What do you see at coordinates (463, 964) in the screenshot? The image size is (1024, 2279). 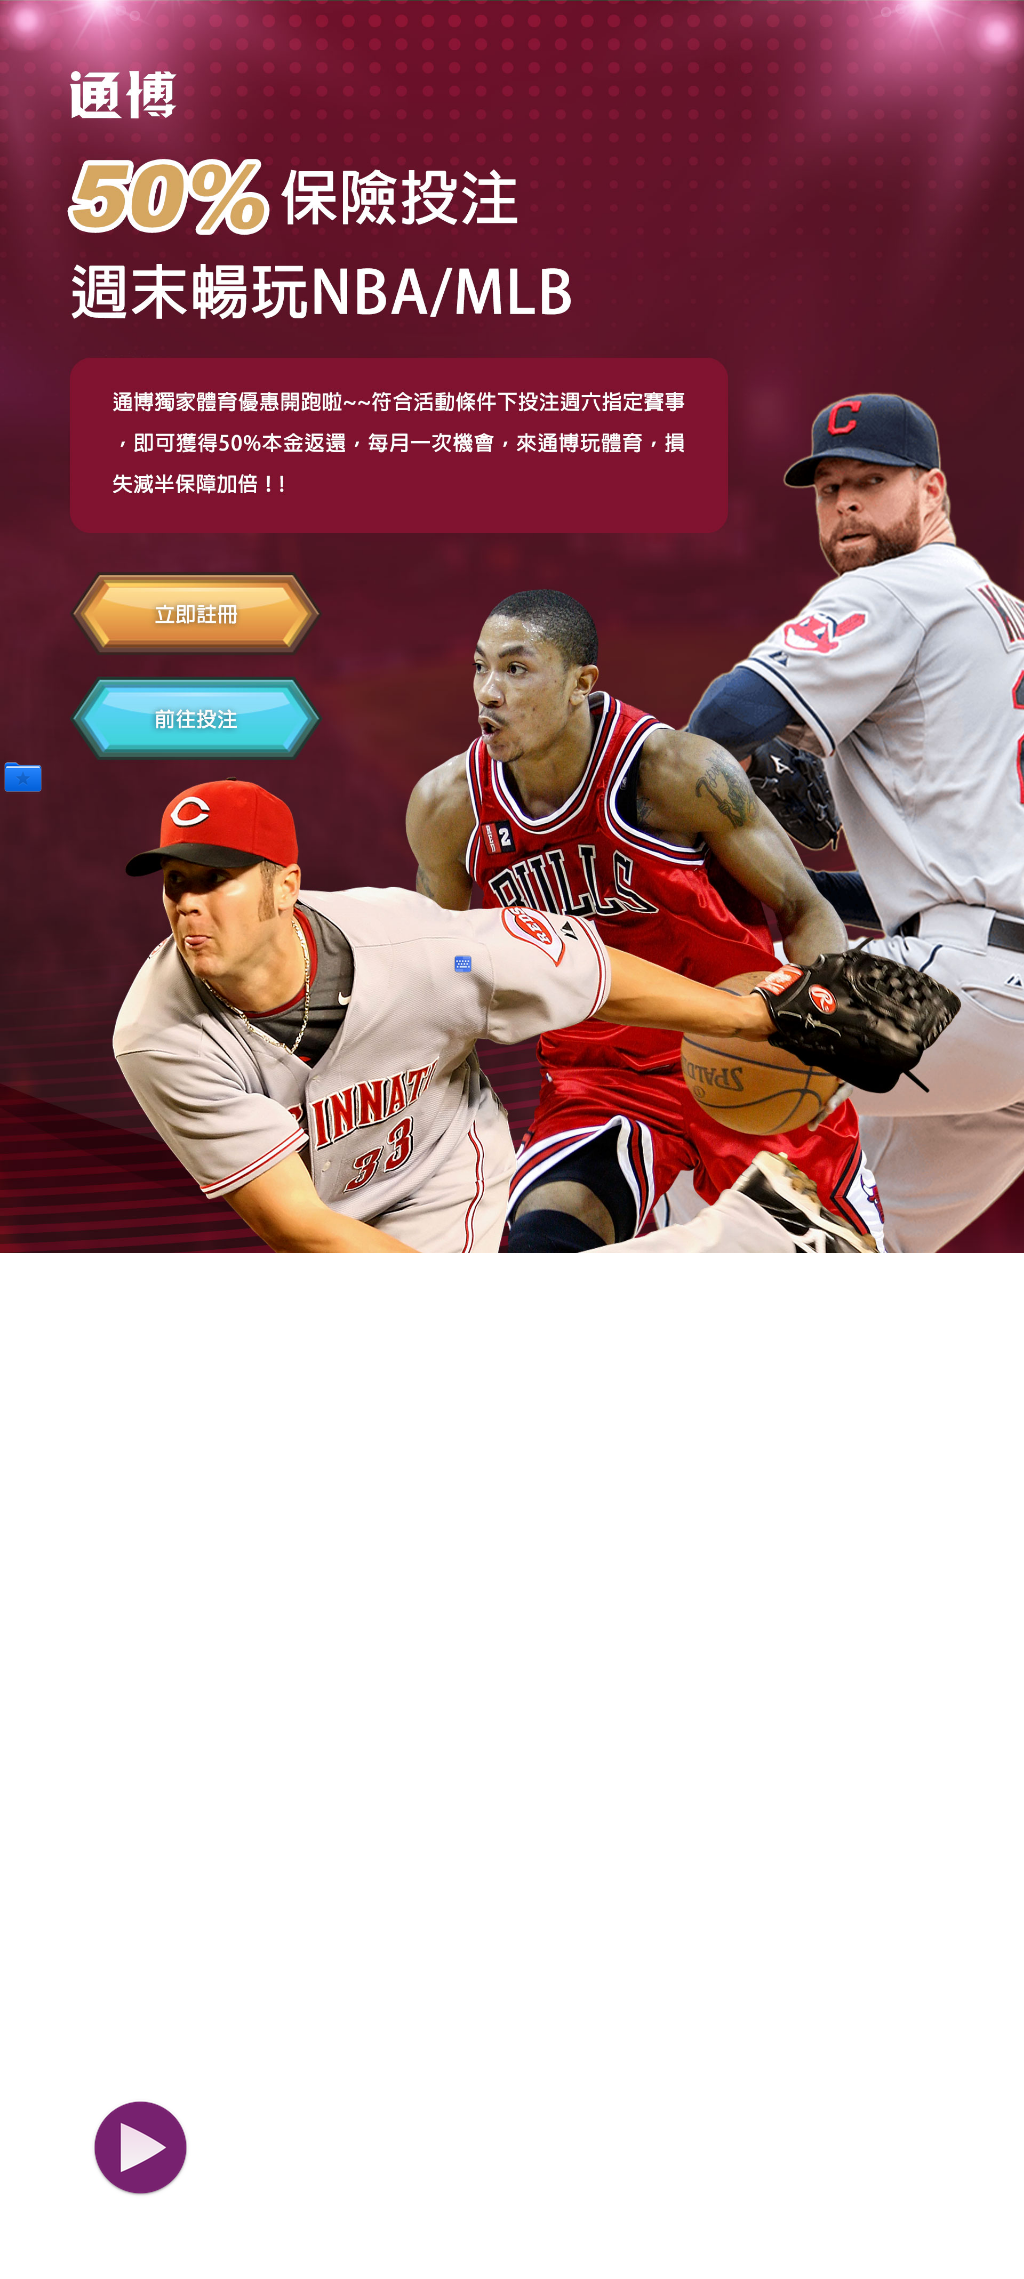 I see `access keyboard and input method settings` at bounding box center [463, 964].